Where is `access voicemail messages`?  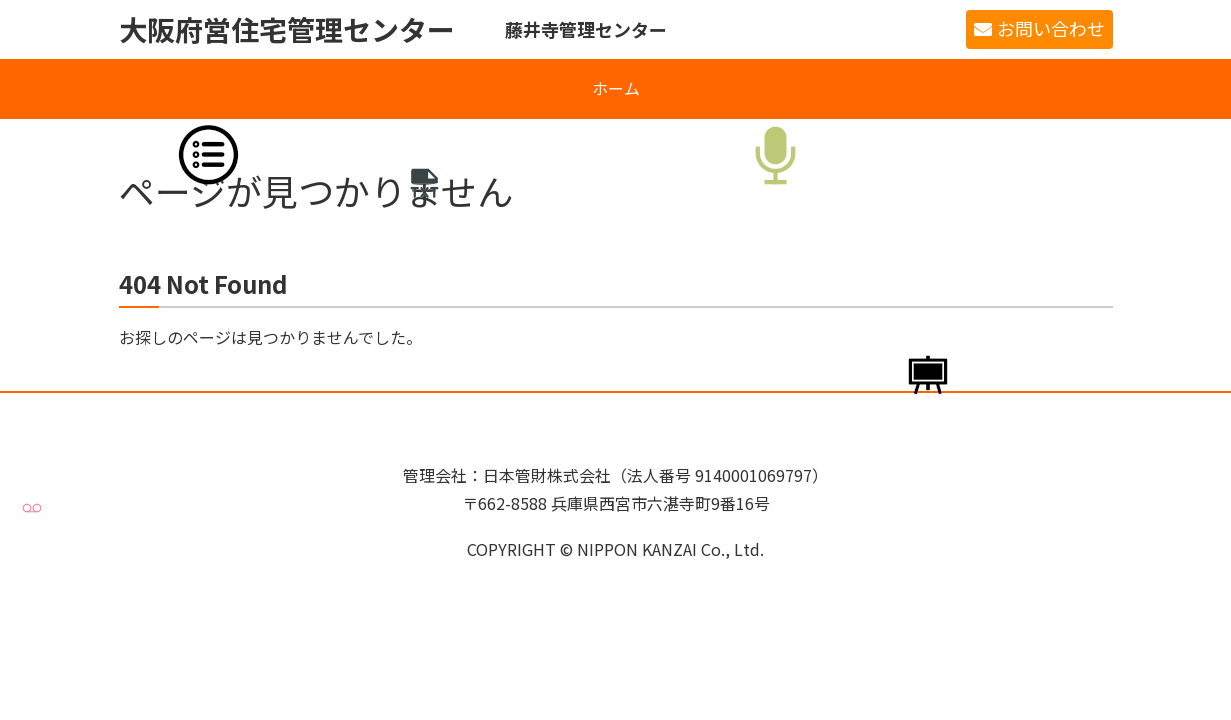
access voicemail messages is located at coordinates (32, 508).